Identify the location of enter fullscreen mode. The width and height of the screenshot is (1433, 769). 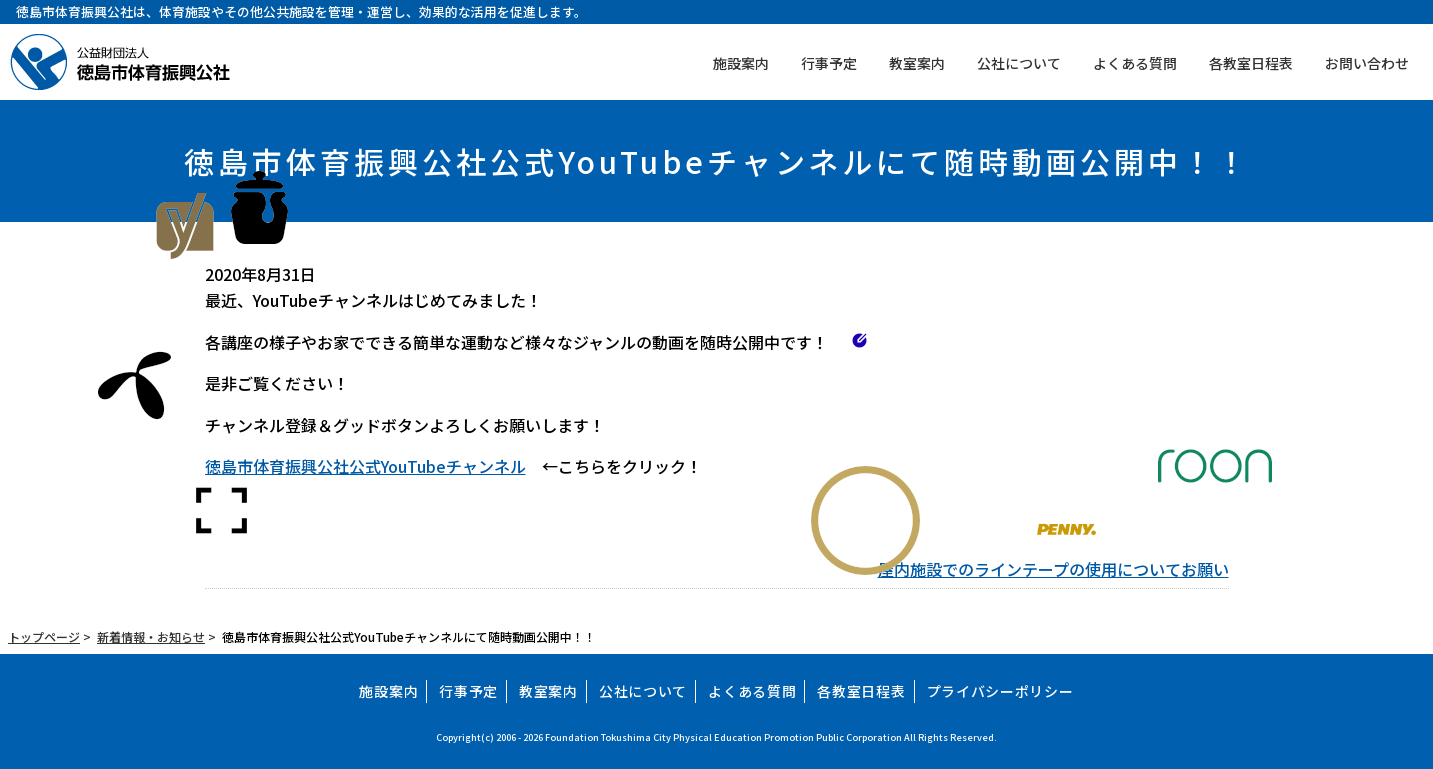
(221, 510).